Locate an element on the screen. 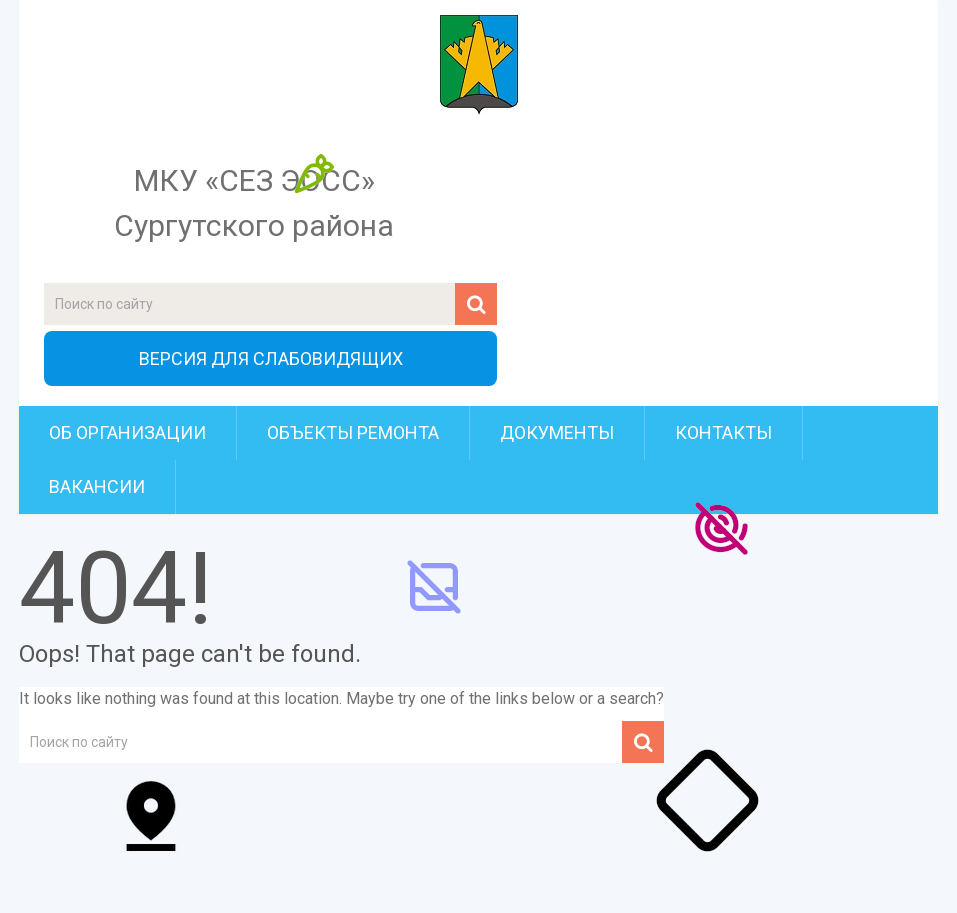 This screenshot has height=913, width=957. inbox disabled or unavailable is located at coordinates (434, 587).